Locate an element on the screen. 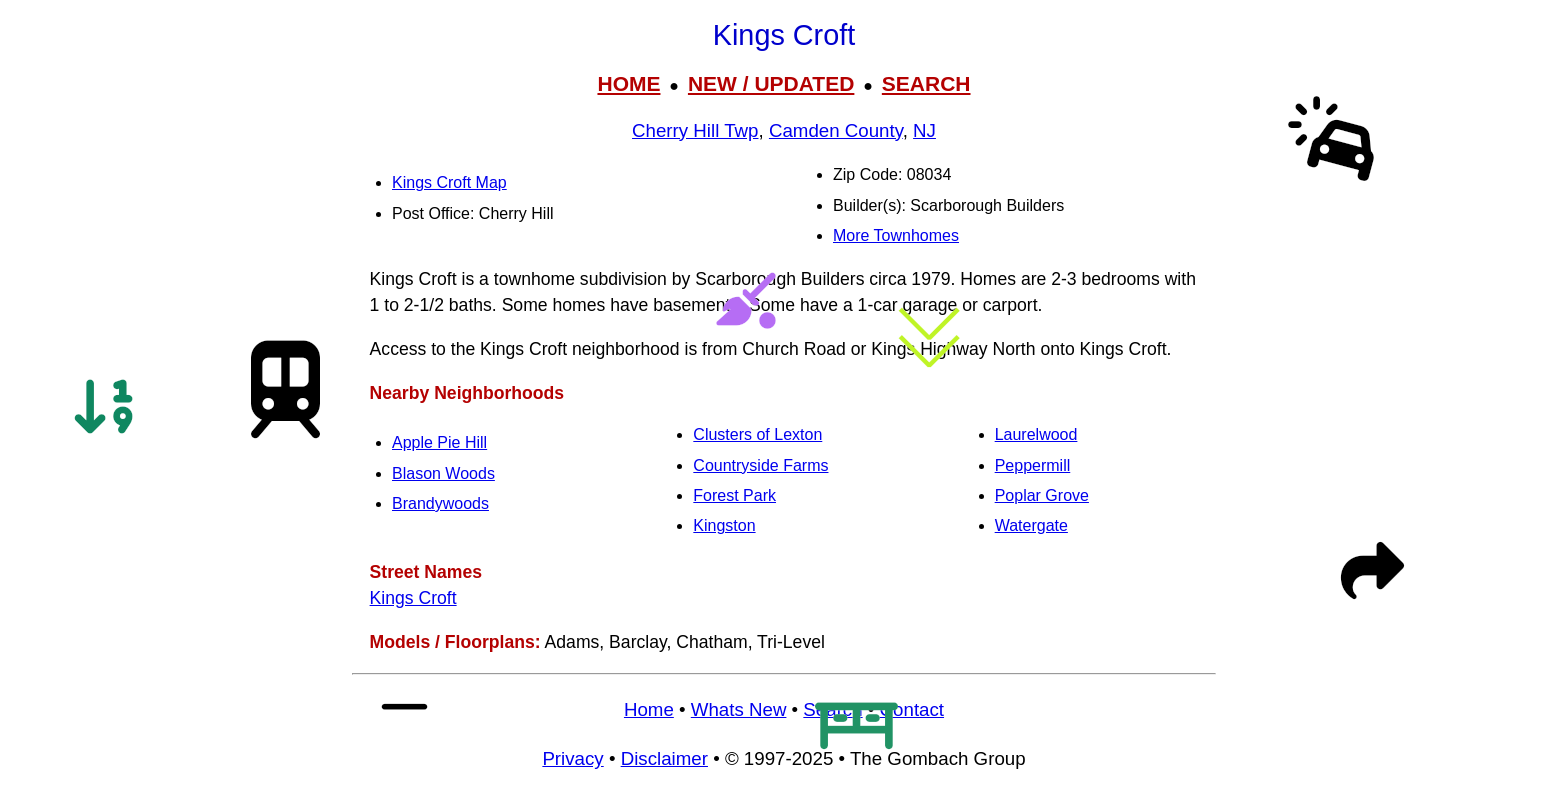 This screenshot has width=1568, height=793. minimize the current window is located at coordinates (404, 692).